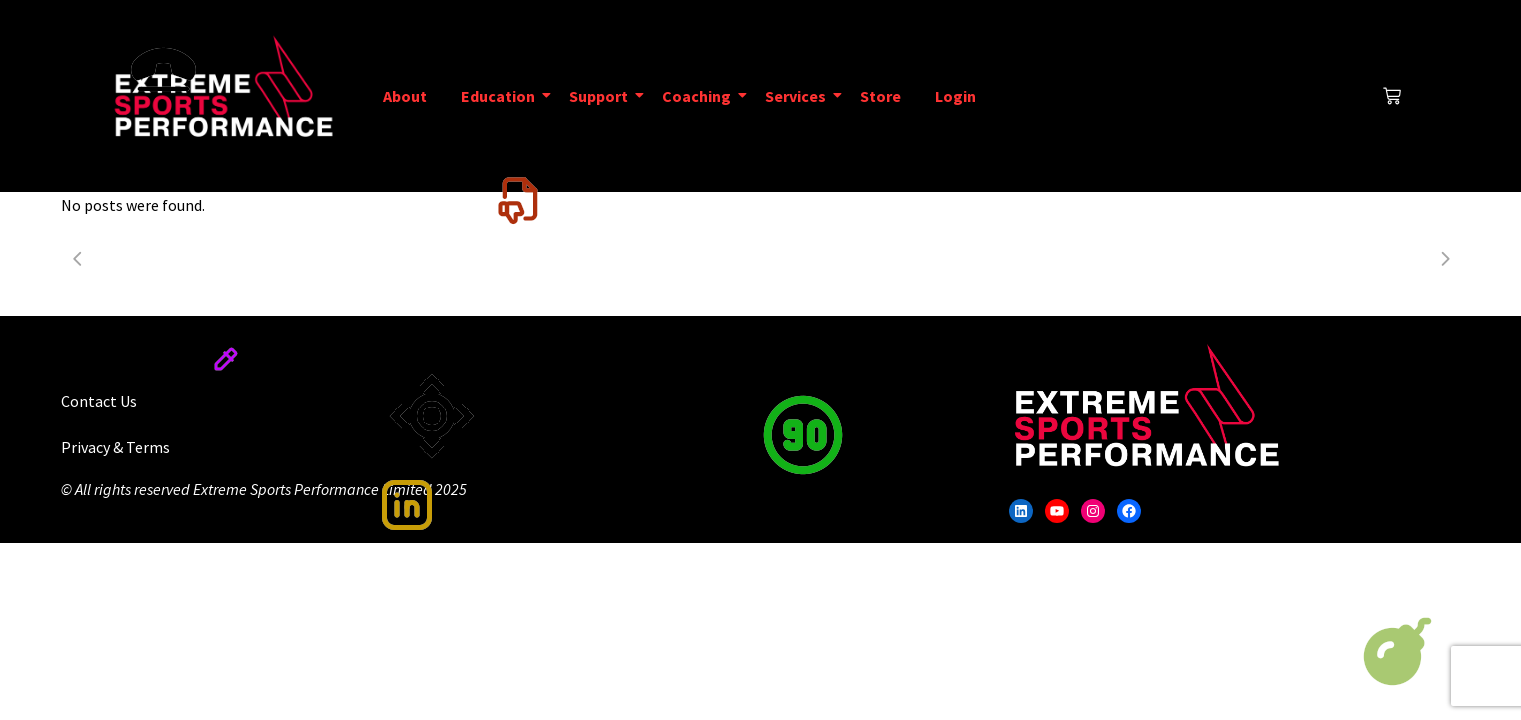 This screenshot has width=1521, height=720. Describe the element at coordinates (407, 505) in the screenshot. I see `connect with LinkedIn` at that location.